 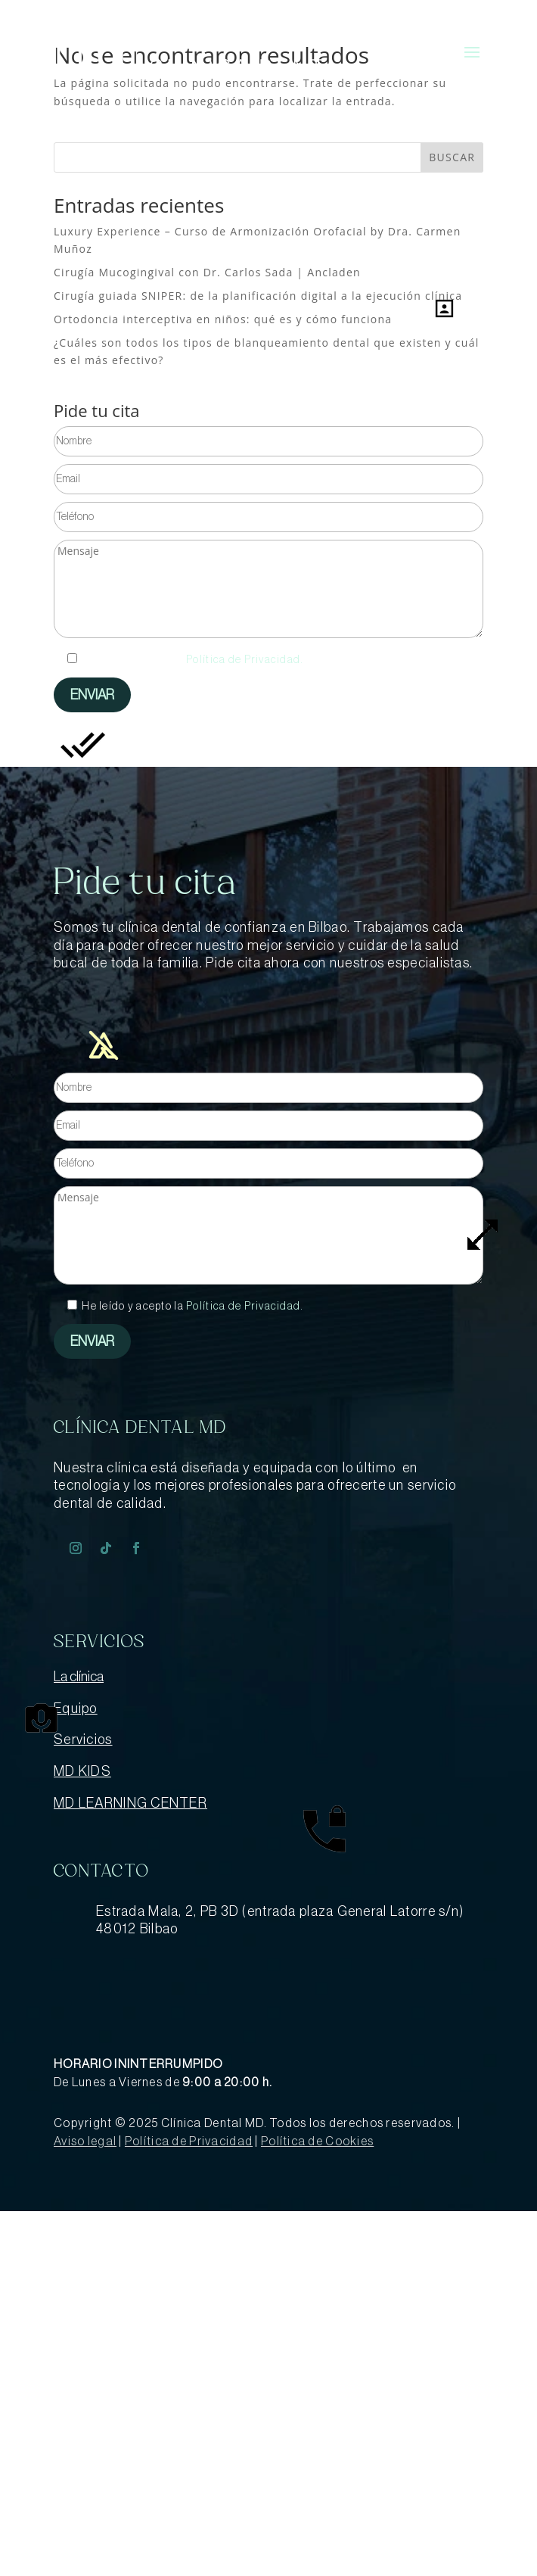 I want to click on expand to full screen, so click(x=483, y=1235).